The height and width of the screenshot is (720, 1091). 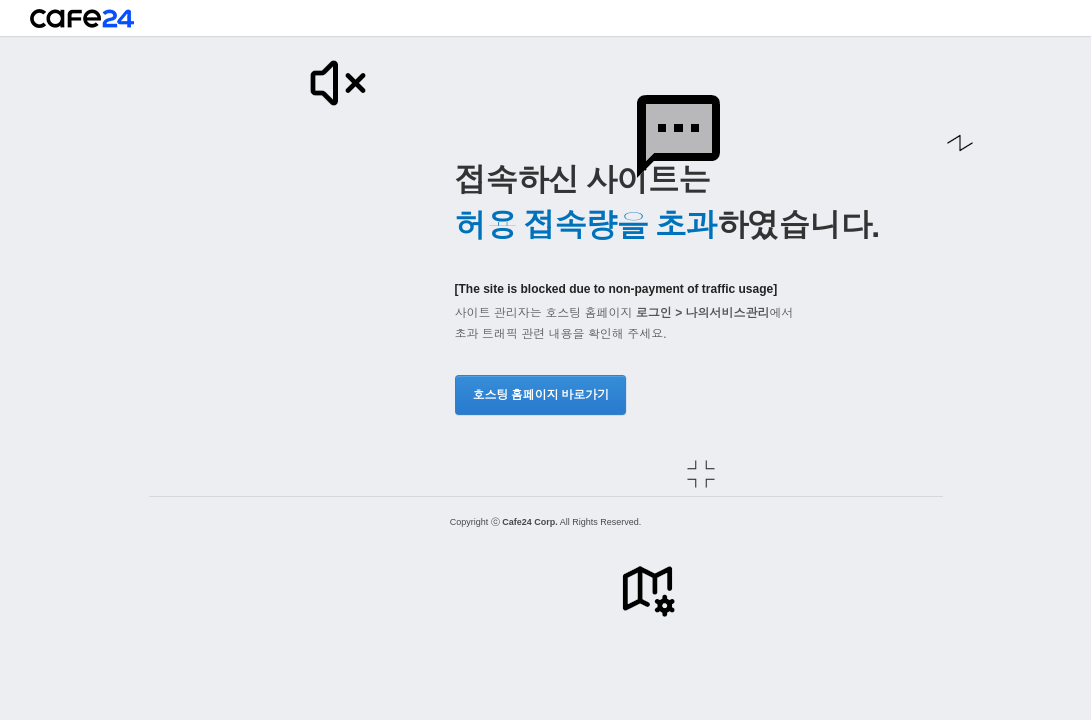 What do you see at coordinates (338, 83) in the screenshot?
I see `mute audio` at bounding box center [338, 83].